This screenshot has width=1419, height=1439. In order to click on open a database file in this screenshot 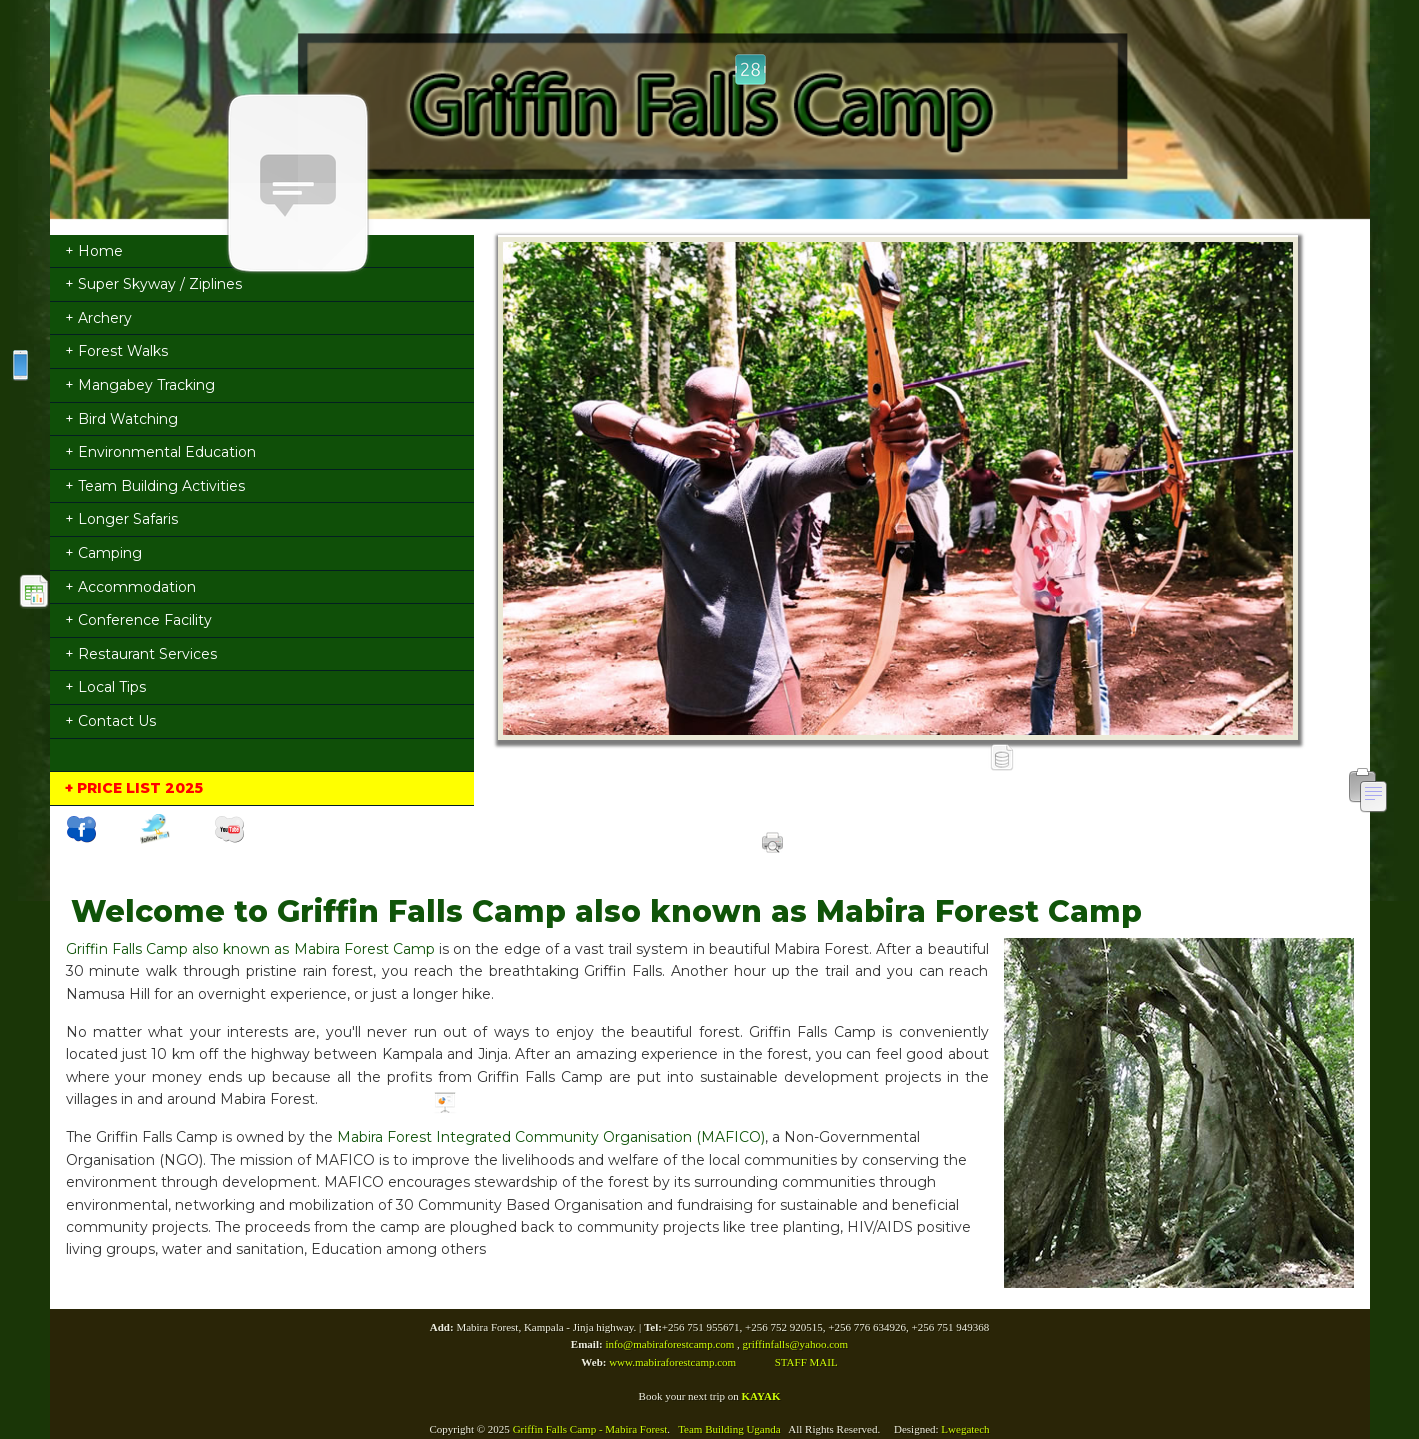, I will do `click(1002, 757)`.